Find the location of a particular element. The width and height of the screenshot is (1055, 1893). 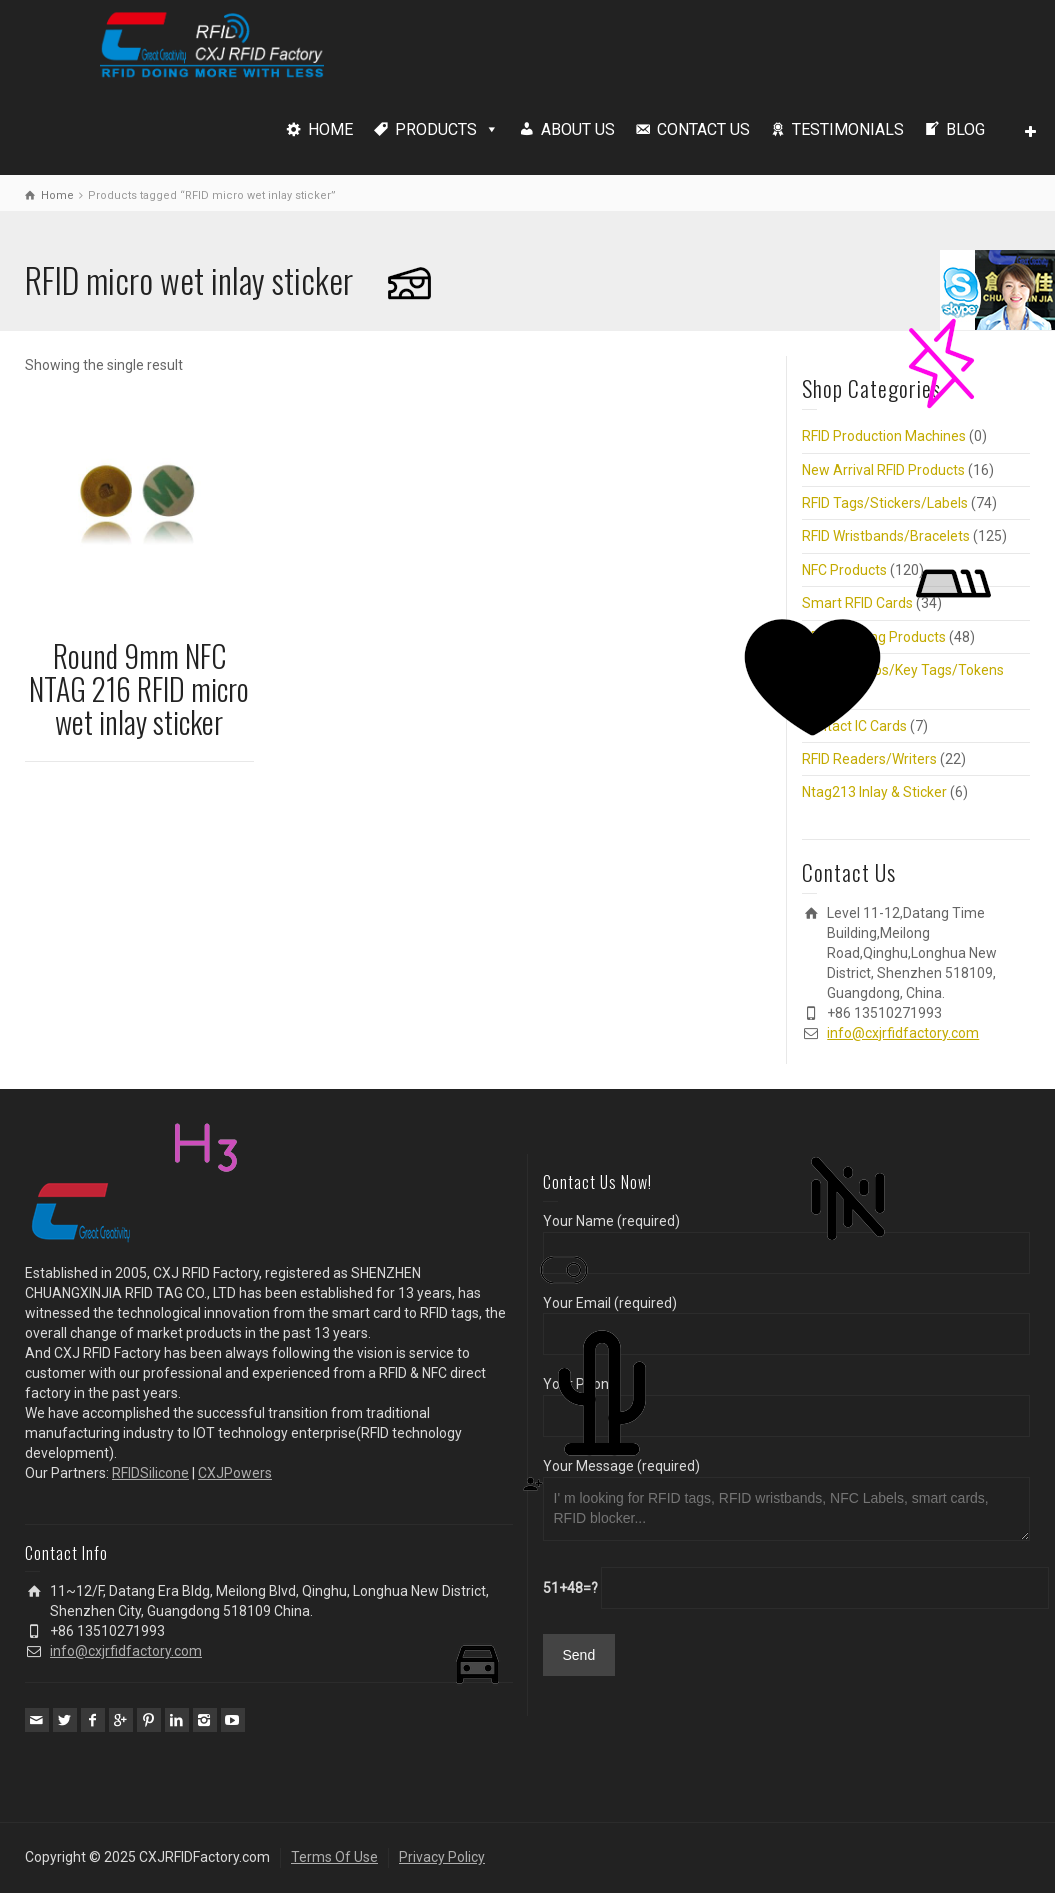

format text as heading level 3 is located at coordinates (202, 1146).